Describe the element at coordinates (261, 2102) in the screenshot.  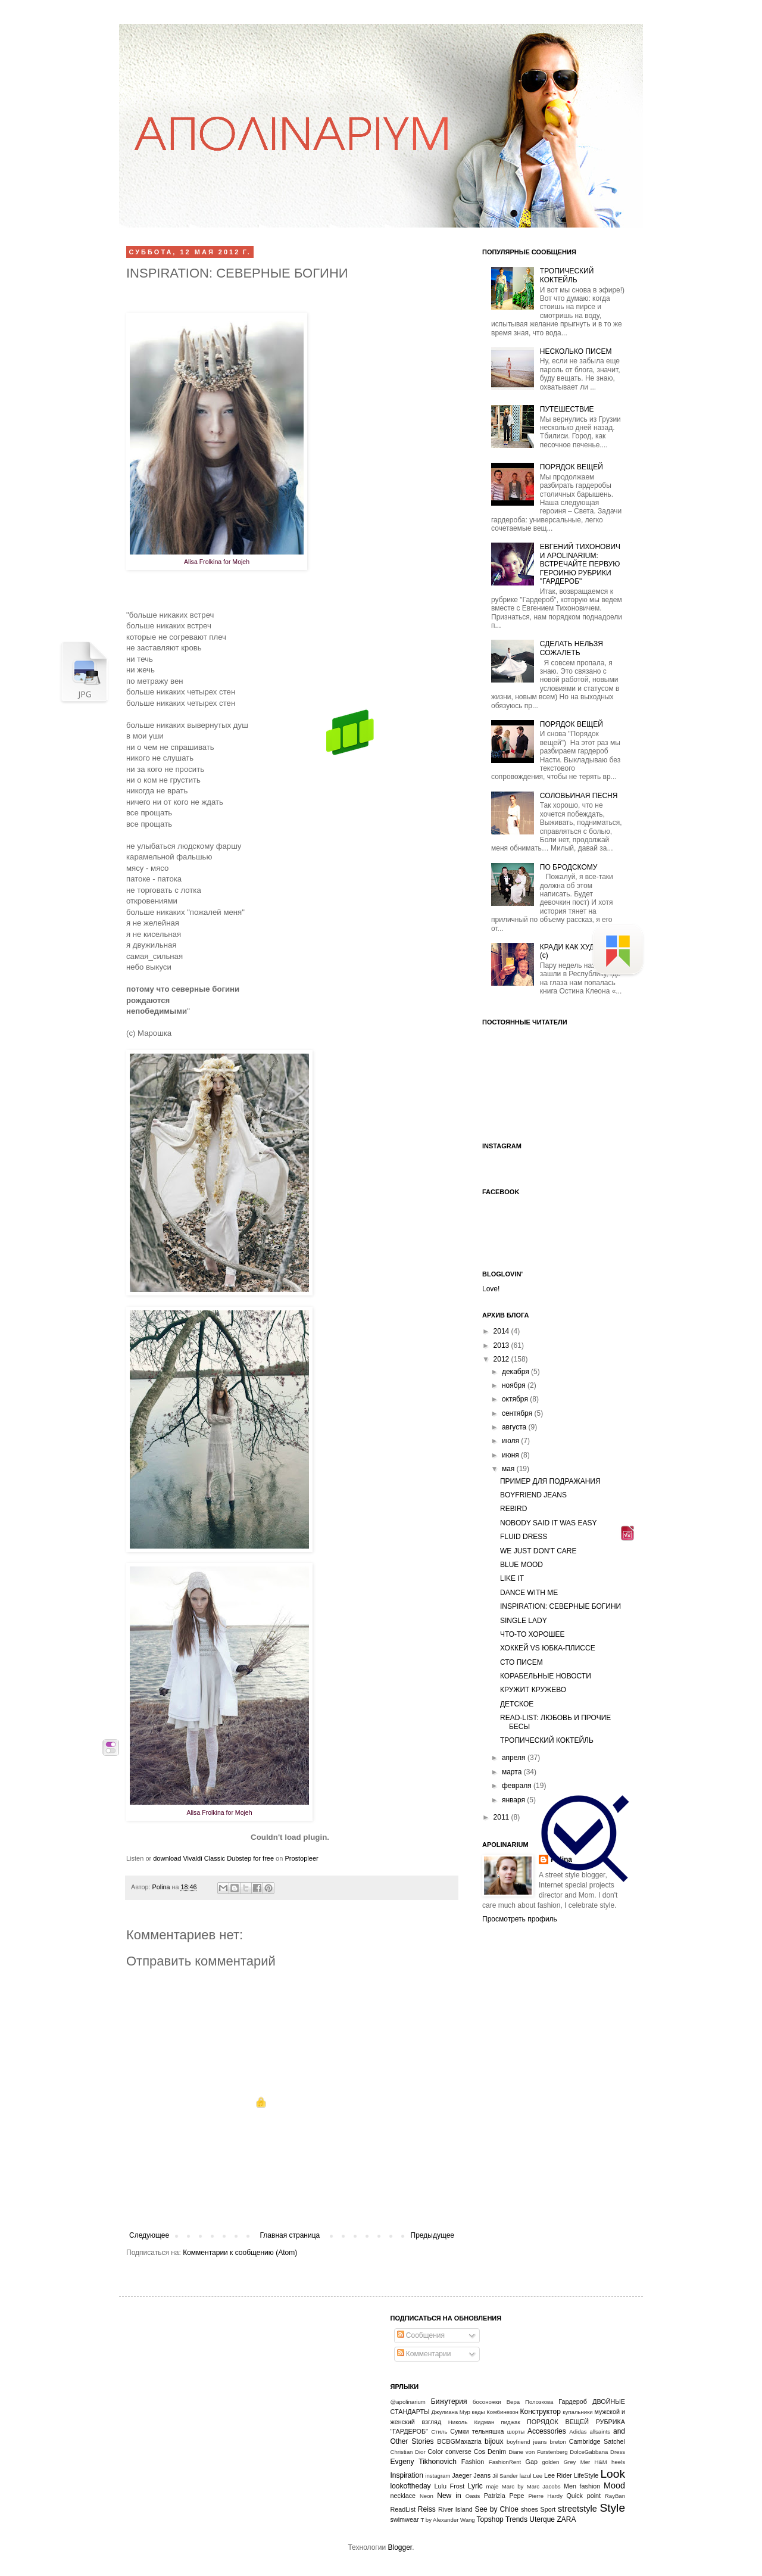
I see `open EarTag music tagging application` at that location.